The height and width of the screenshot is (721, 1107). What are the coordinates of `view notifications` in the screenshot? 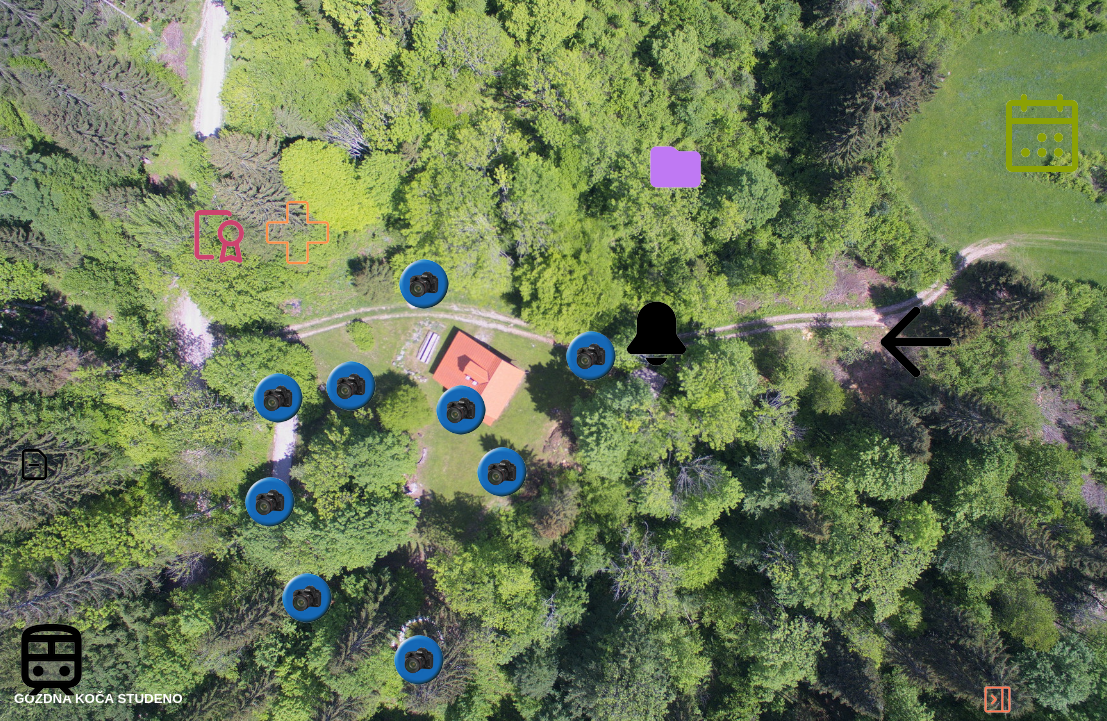 It's located at (656, 334).